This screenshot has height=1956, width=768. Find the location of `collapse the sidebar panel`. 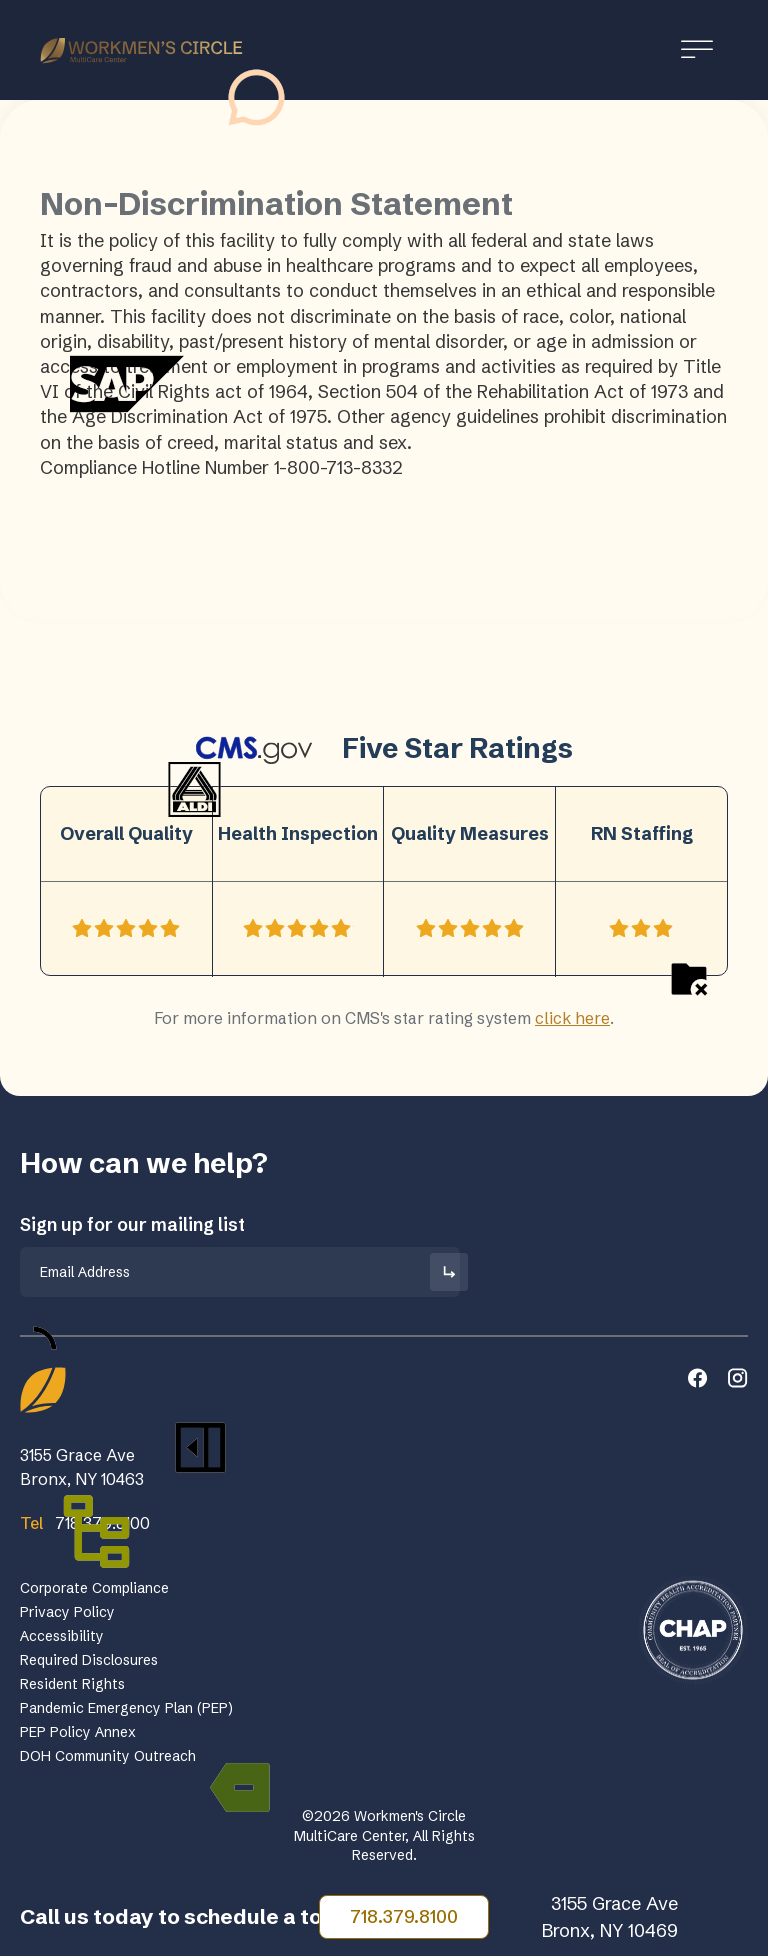

collapse the sidebar panel is located at coordinates (200, 1447).